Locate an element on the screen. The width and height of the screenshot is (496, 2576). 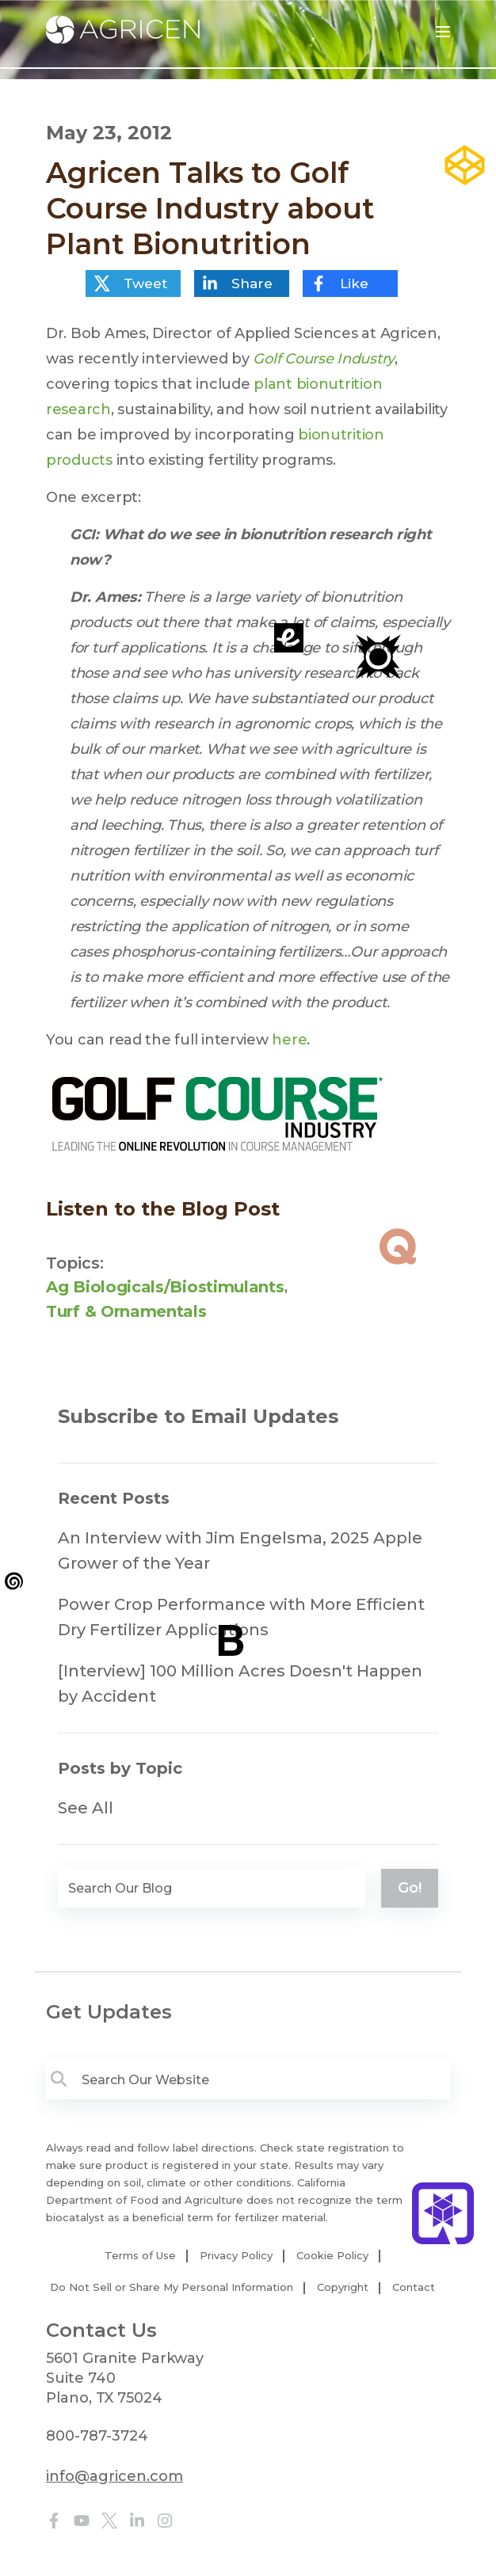
open qase test management platform is located at coordinates (398, 1246).